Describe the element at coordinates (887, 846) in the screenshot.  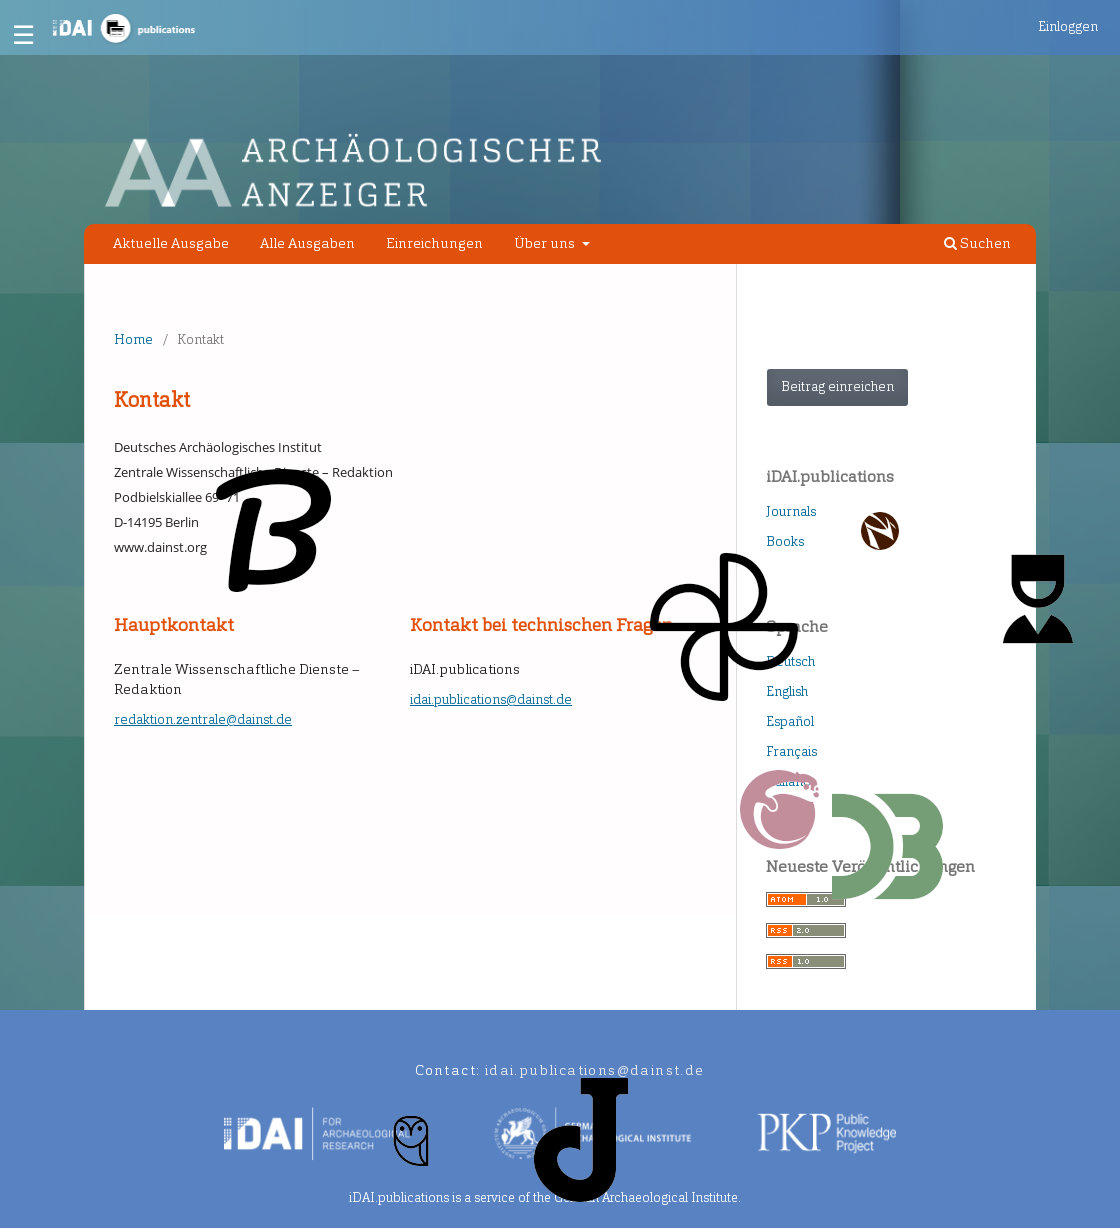
I see `D3.js data visualization library logo` at that location.